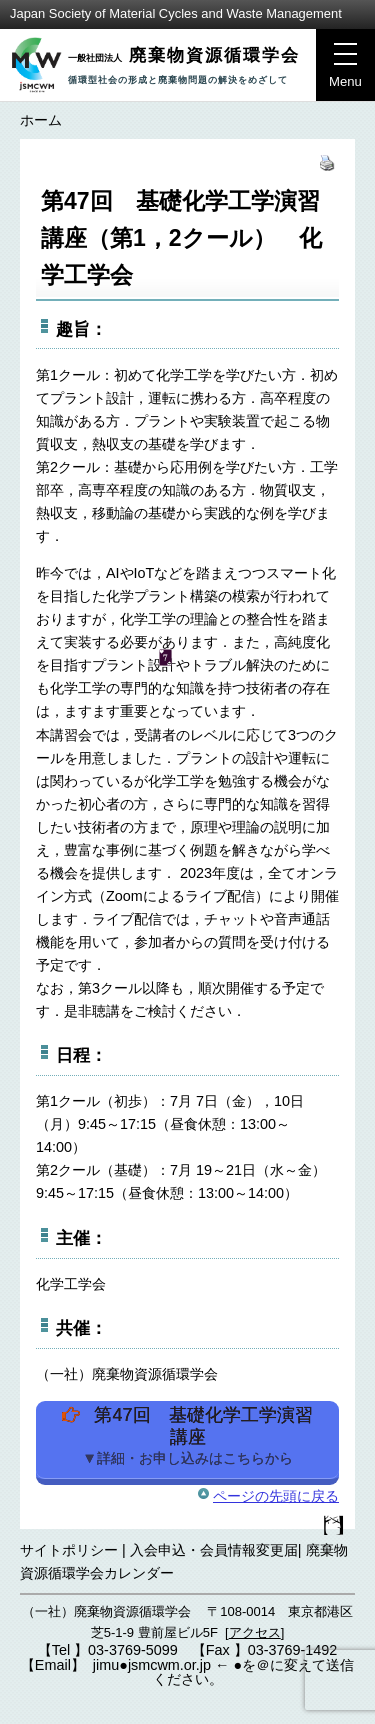 The height and width of the screenshot is (1724, 375). What do you see at coordinates (333, 1525) in the screenshot?
I see `enter a forest zone or nature area` at bounding box center [333, 1525].